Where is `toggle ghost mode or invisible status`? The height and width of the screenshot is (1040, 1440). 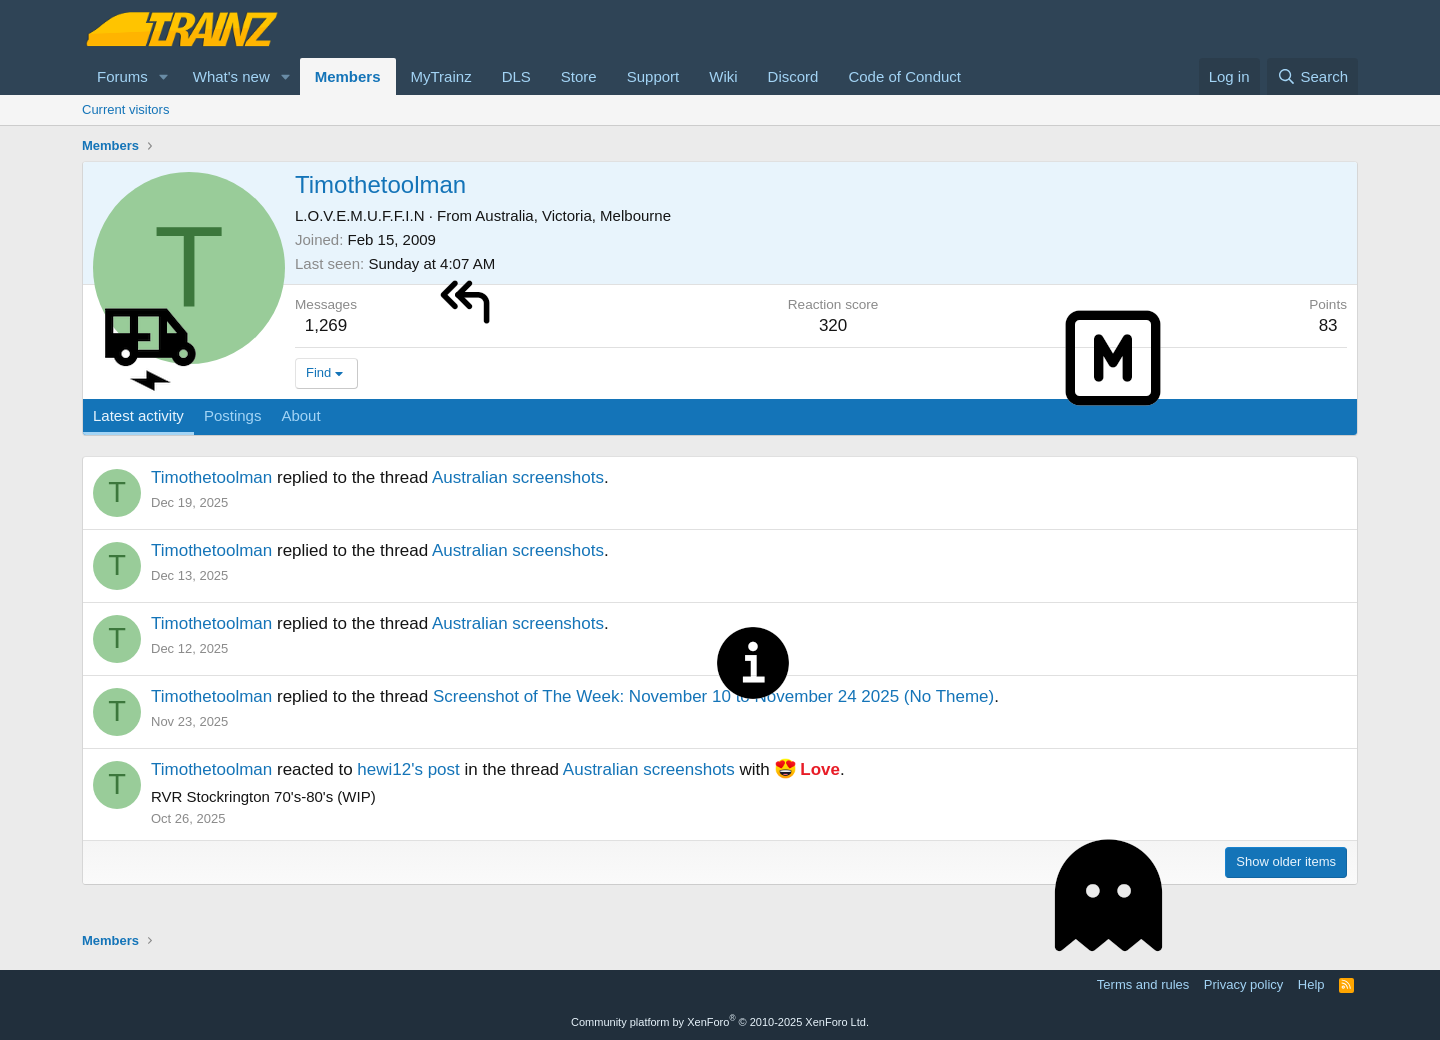 toggle ghost mode or invisible status is located at coordinates (1108, 897).